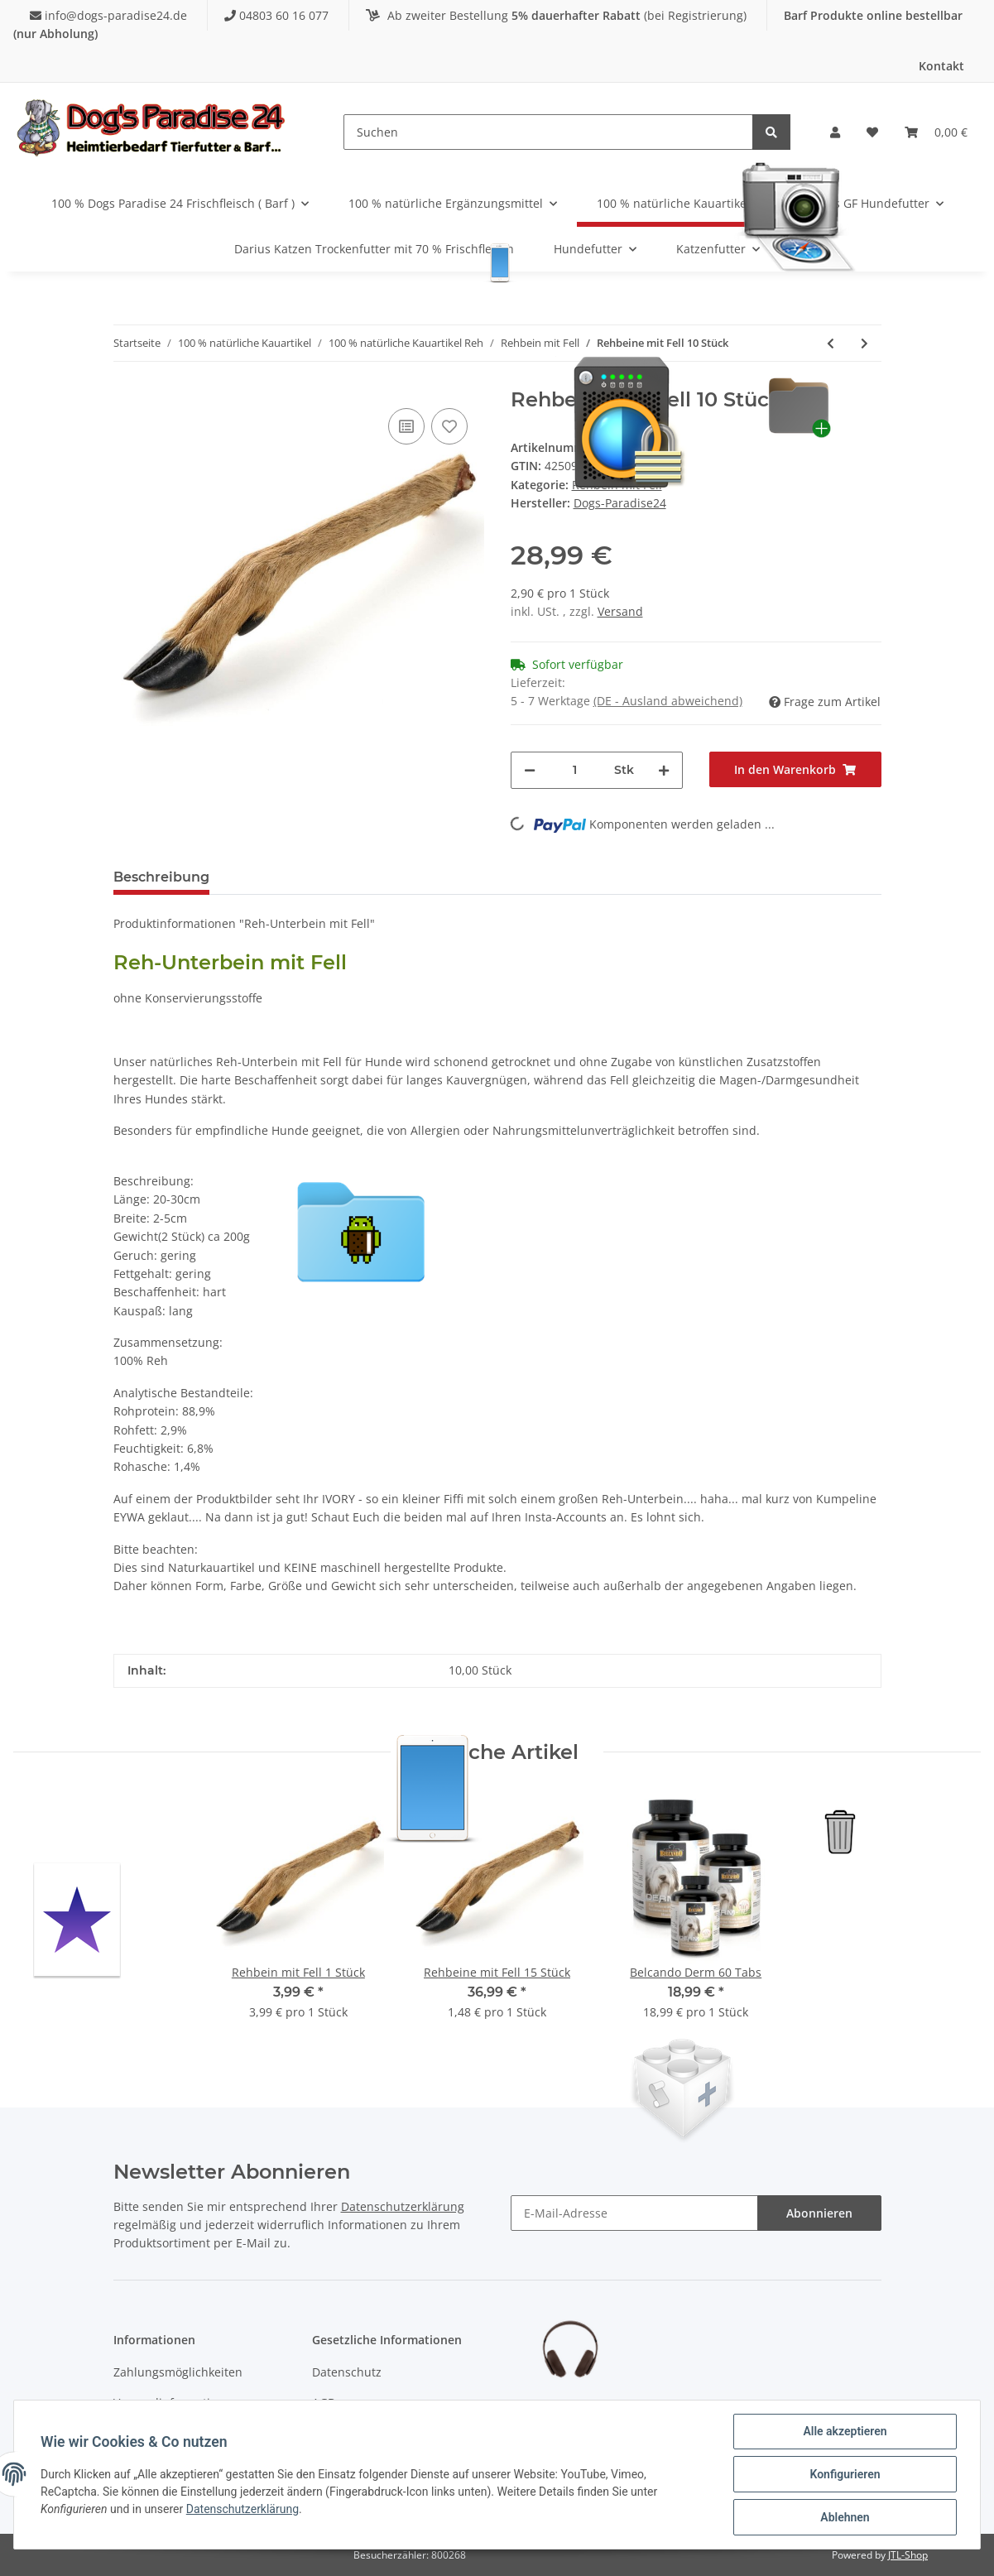  What do you see at coordinates (840, 1832) in the screenshot?
I see `access deleted emails in mail sidebar` at bounding box center [840, 1832].